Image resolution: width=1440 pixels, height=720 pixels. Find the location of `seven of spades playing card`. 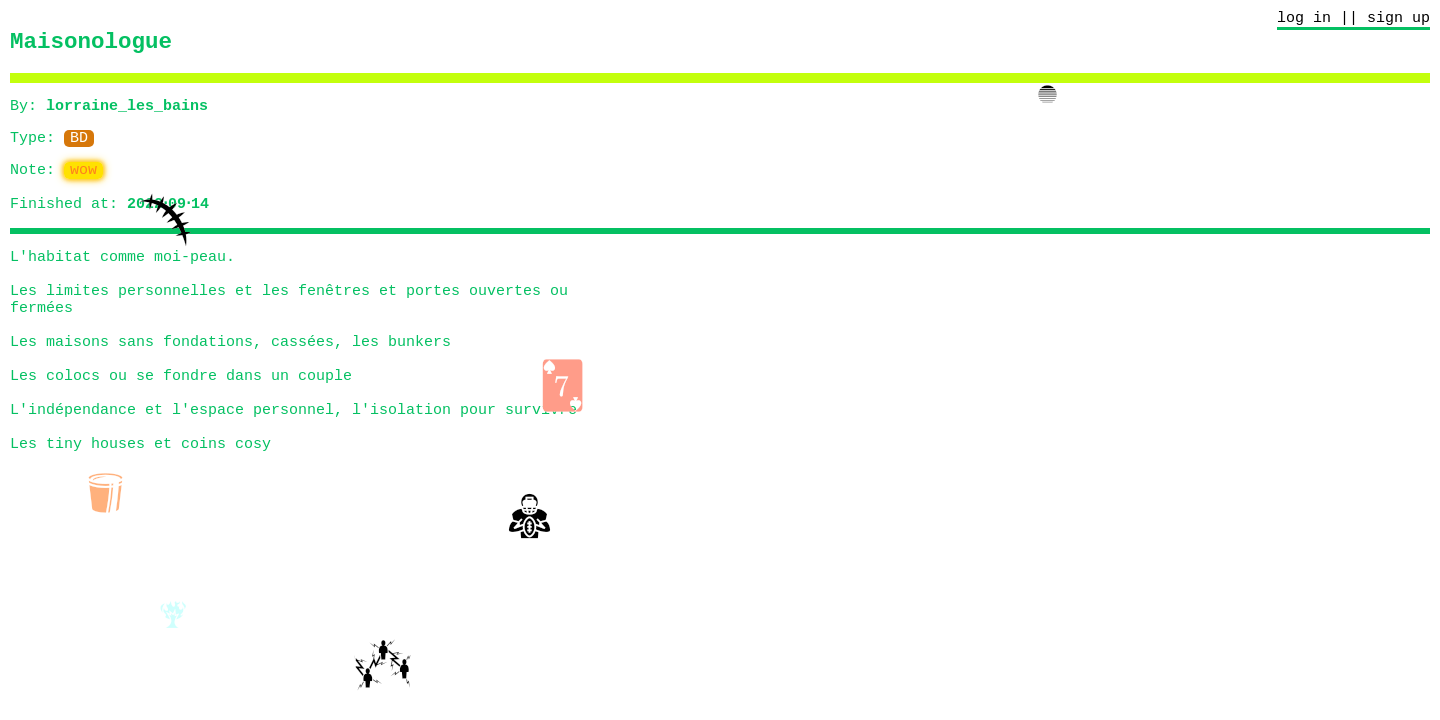

seven of spades playing card is located at coordinates (562, 385).